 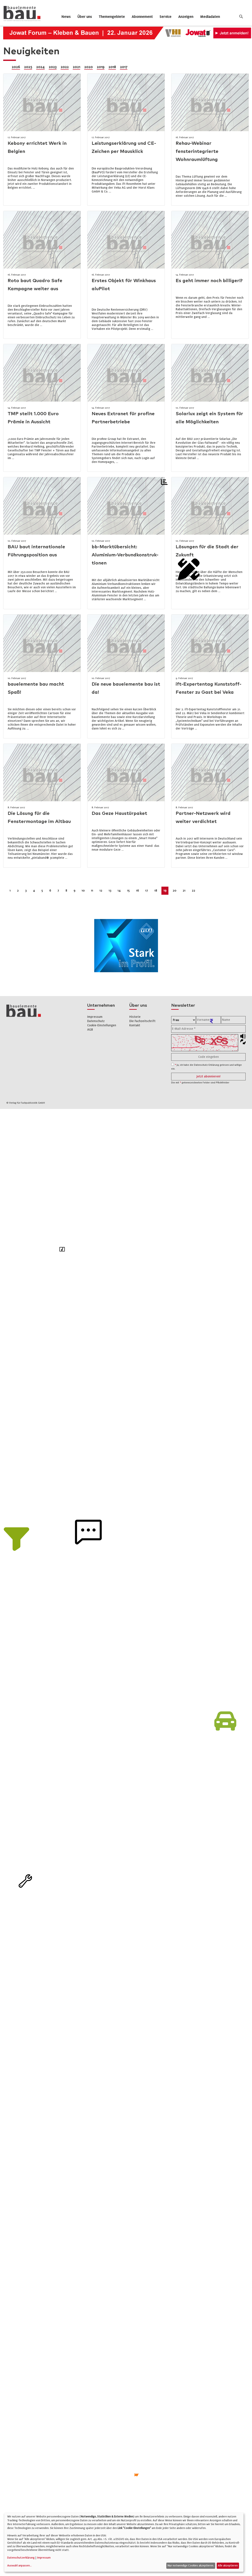 What do you see at coordinates (225, 1721) in the screenshot?
I see `access vehicle or car-related settings` at bounding box center [225, 1721].